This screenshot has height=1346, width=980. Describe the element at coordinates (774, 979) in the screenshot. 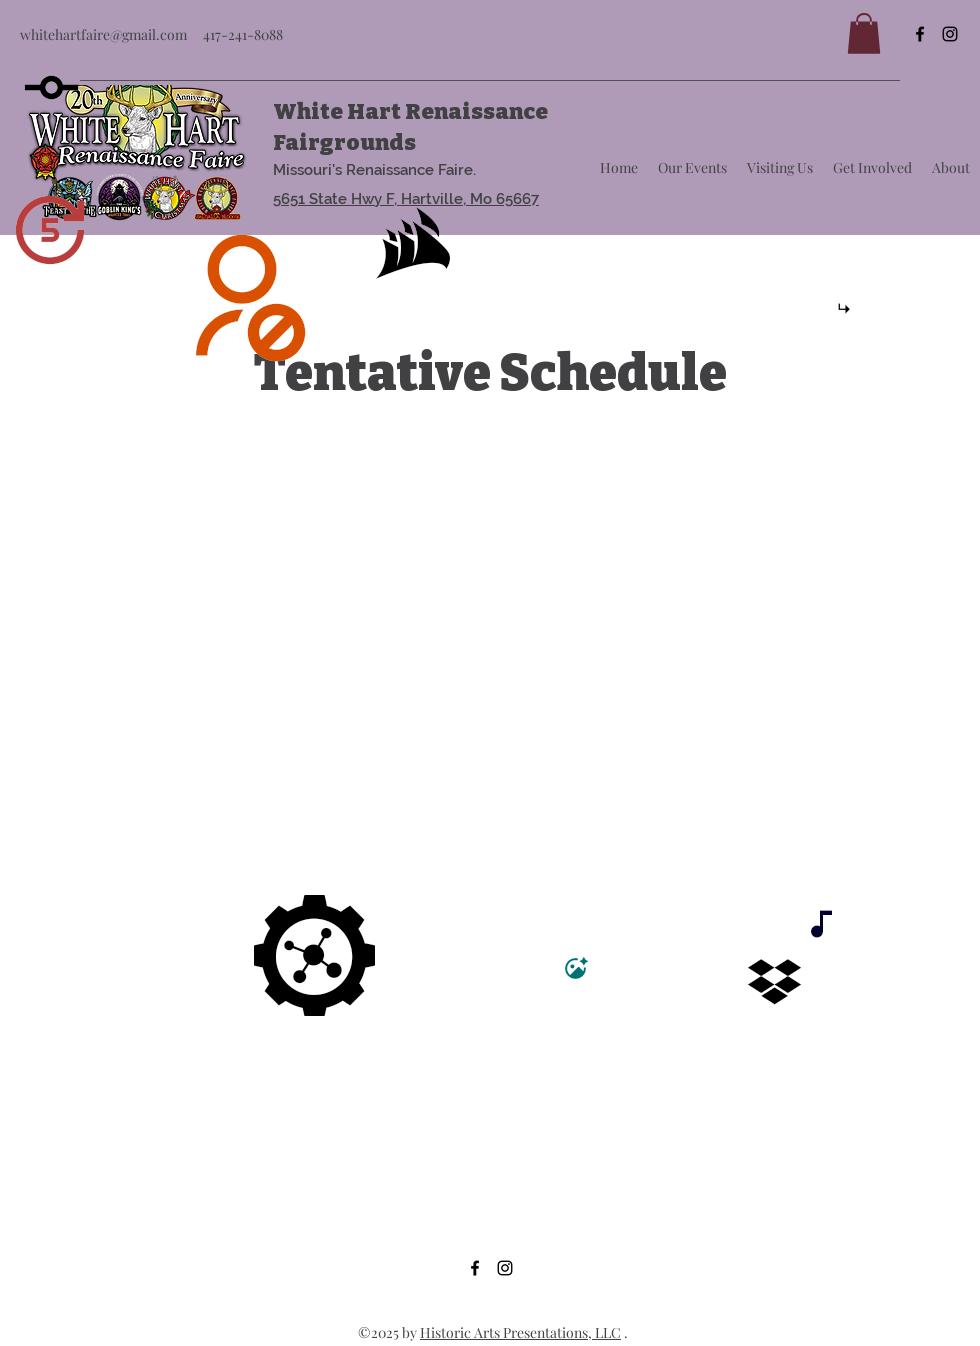

I see `open Dropbox cloud storage` at that location.